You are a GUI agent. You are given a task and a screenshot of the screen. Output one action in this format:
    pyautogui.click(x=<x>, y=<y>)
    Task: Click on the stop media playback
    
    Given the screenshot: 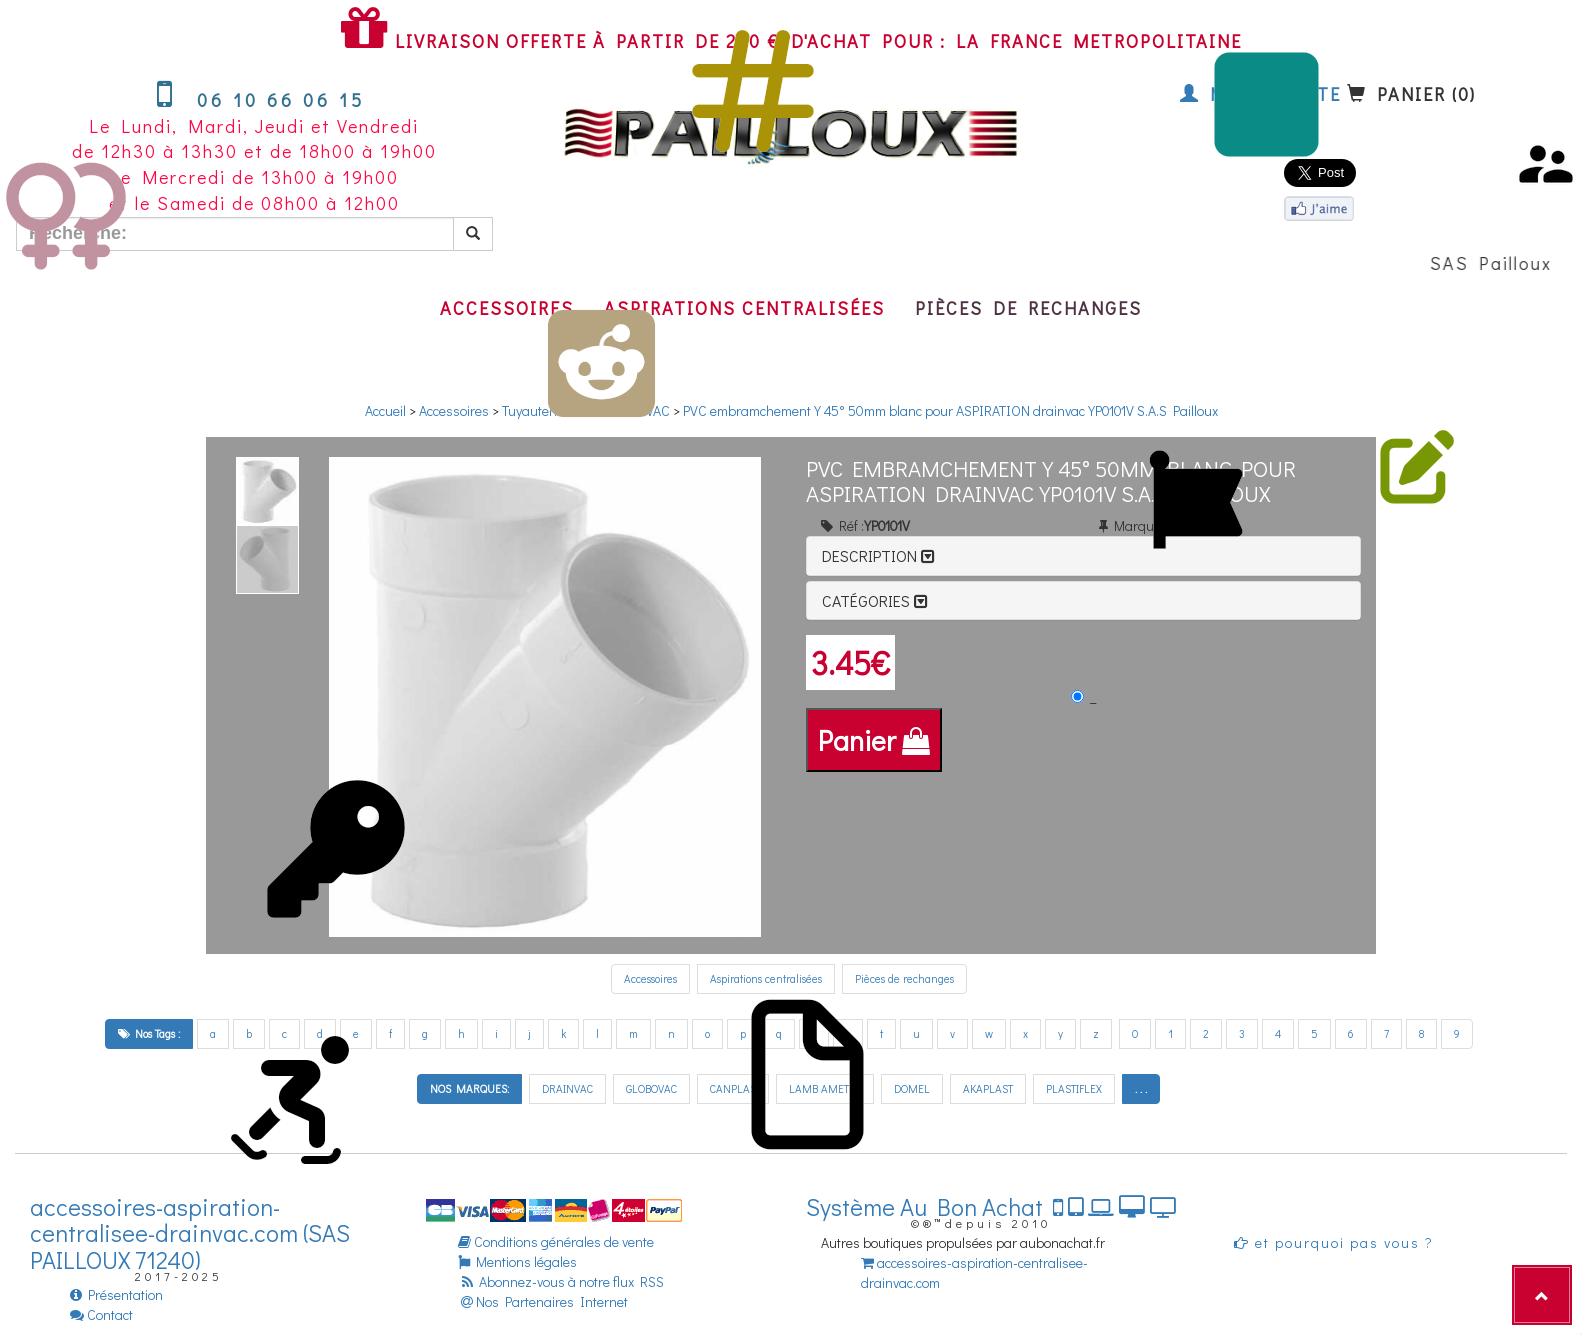 What is the action you would take?
    pyautogui.click(x=1266, y=104)
    